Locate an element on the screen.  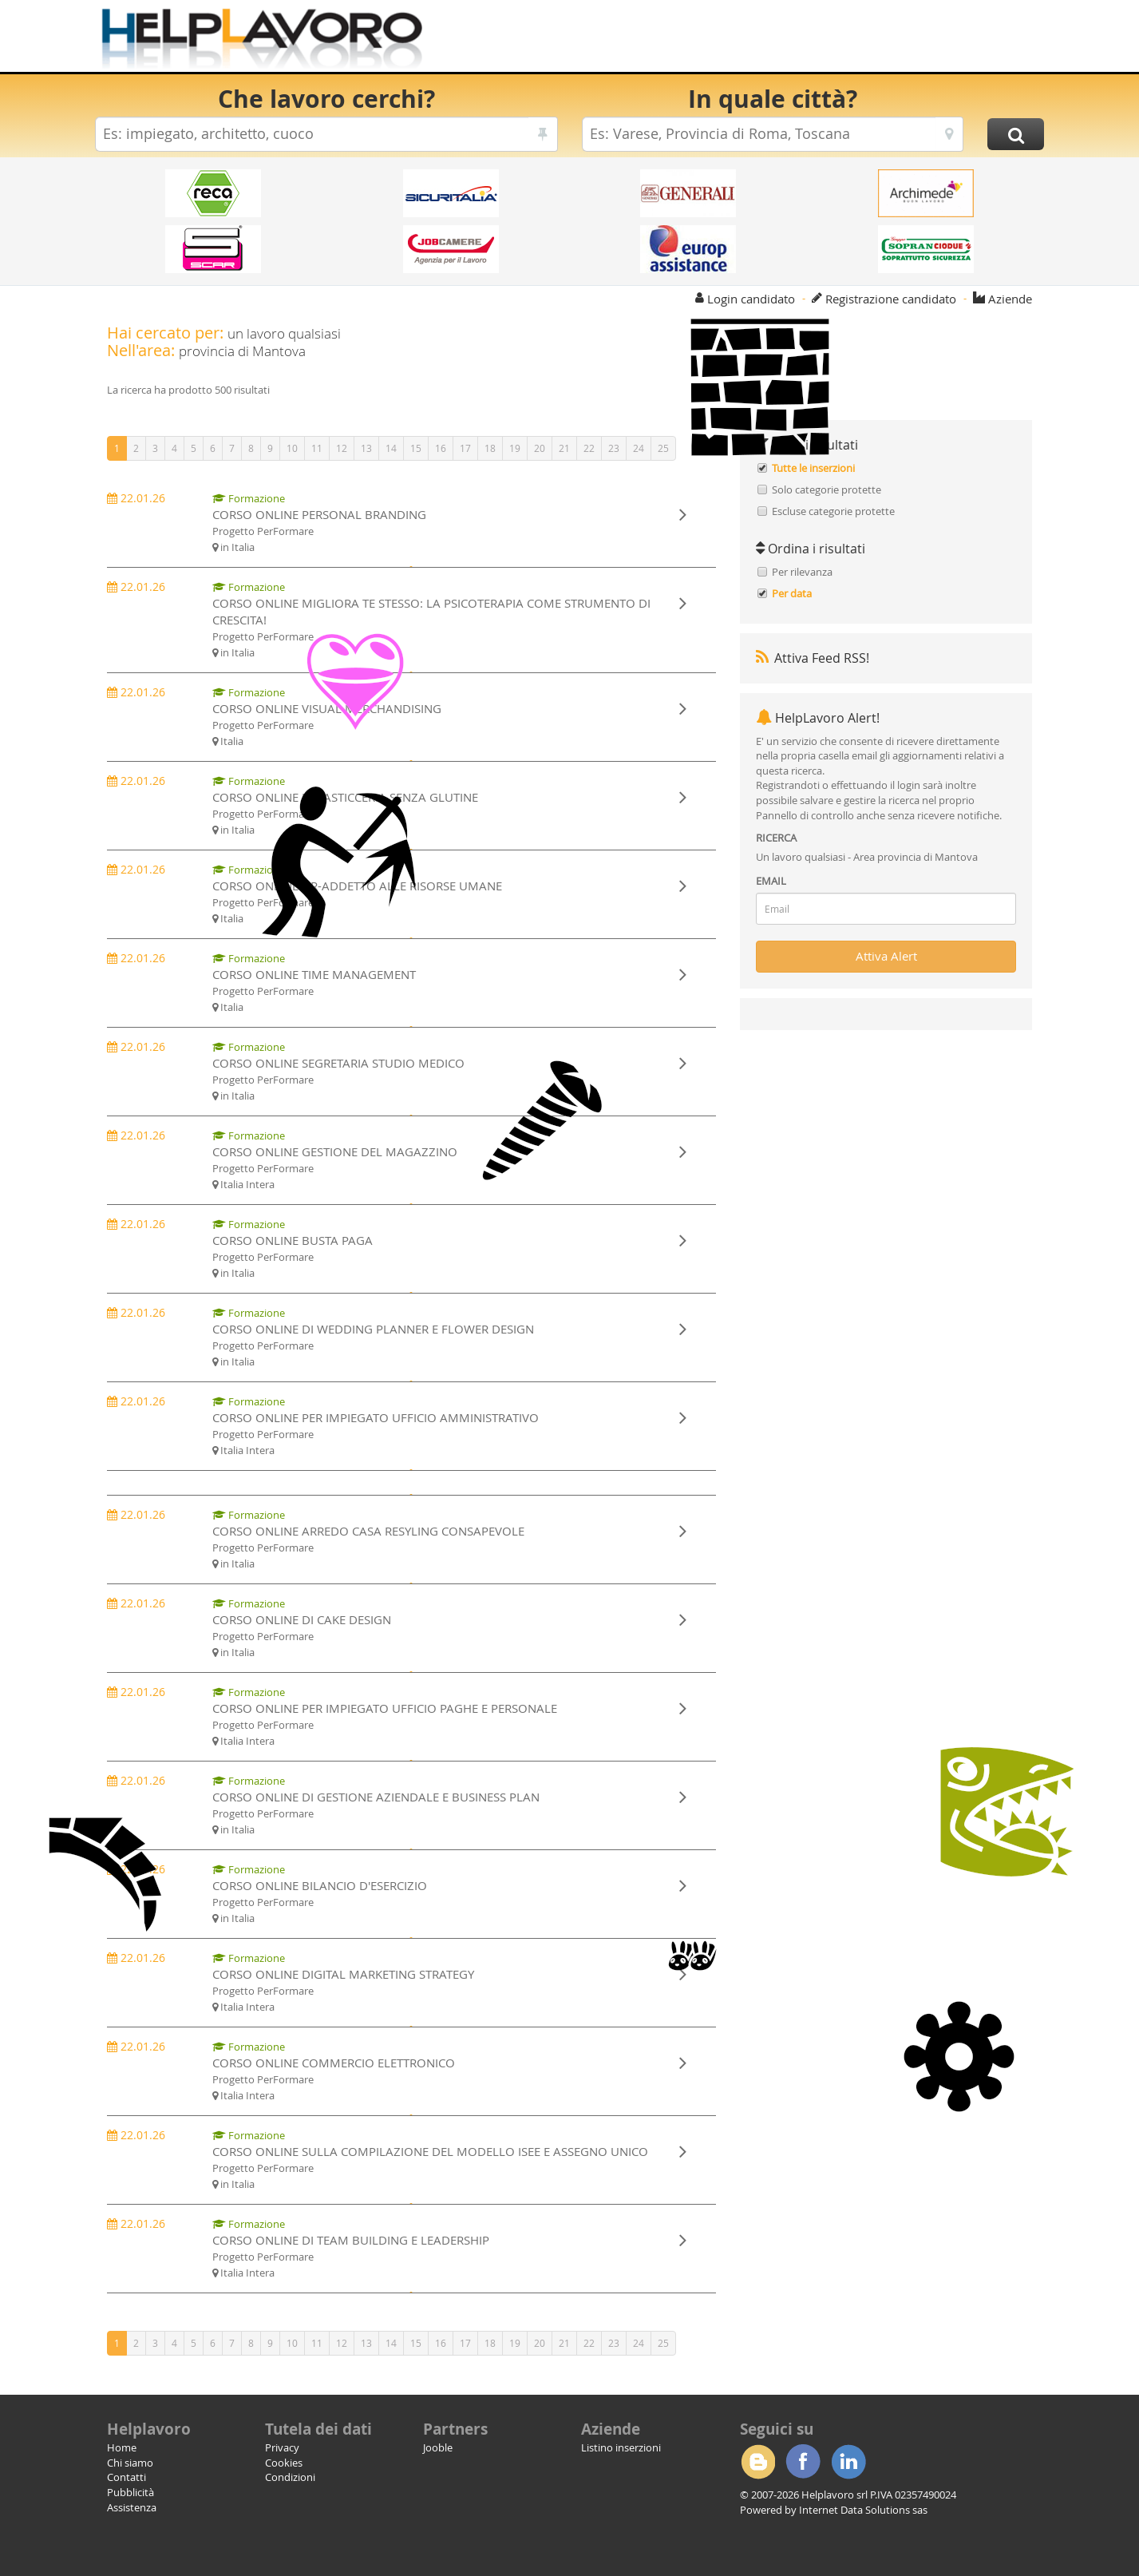
build or place a stone wall in-game is located at coordinates (760, 386).